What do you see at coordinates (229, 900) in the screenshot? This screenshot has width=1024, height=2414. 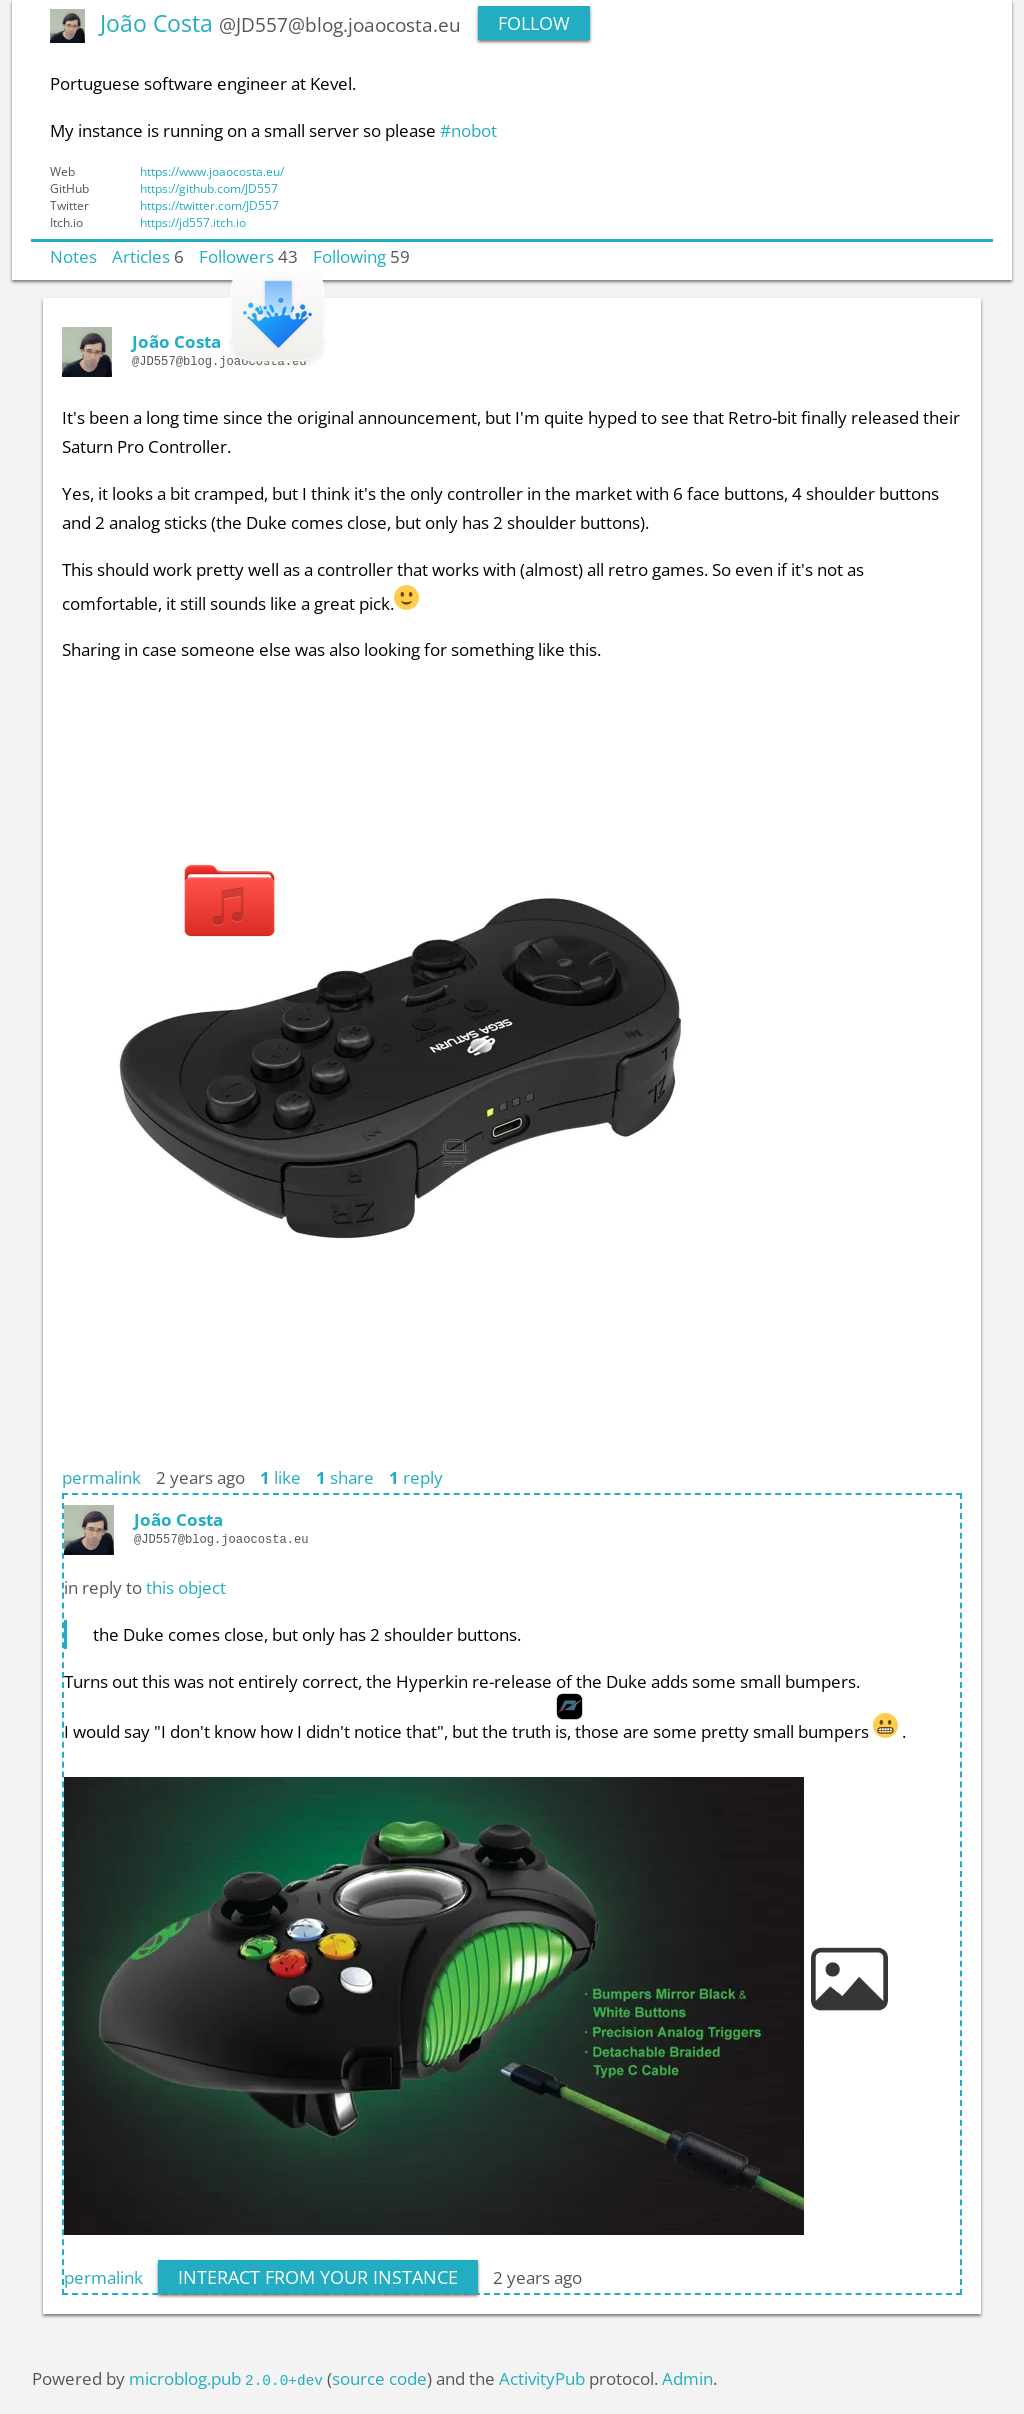 I see `open your music files folder` at bounding box center [229, 900].